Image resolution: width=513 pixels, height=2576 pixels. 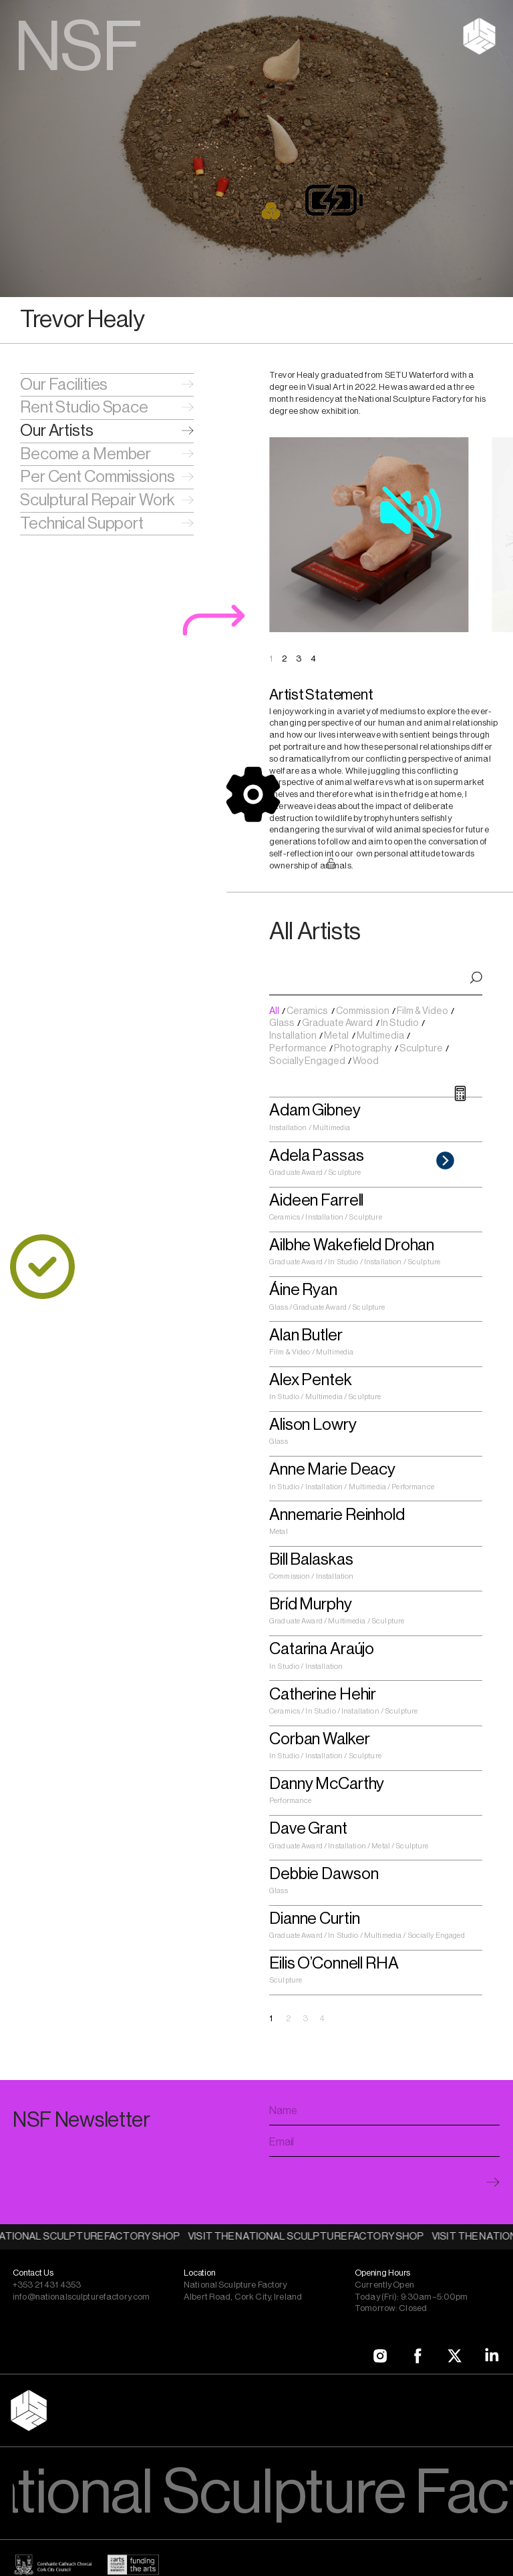 I want to click on forward or share content, so click(x=214, y=620).